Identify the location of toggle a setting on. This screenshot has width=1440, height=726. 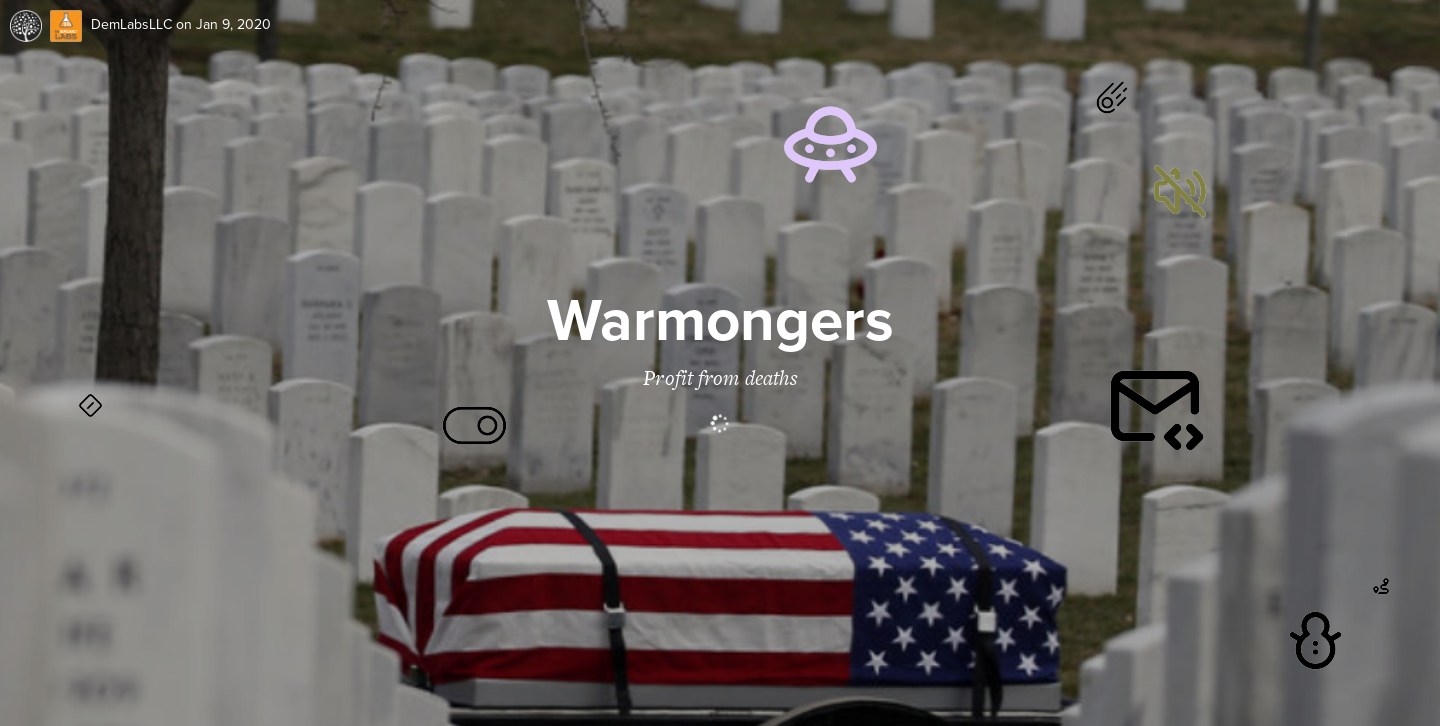
(474, 425).